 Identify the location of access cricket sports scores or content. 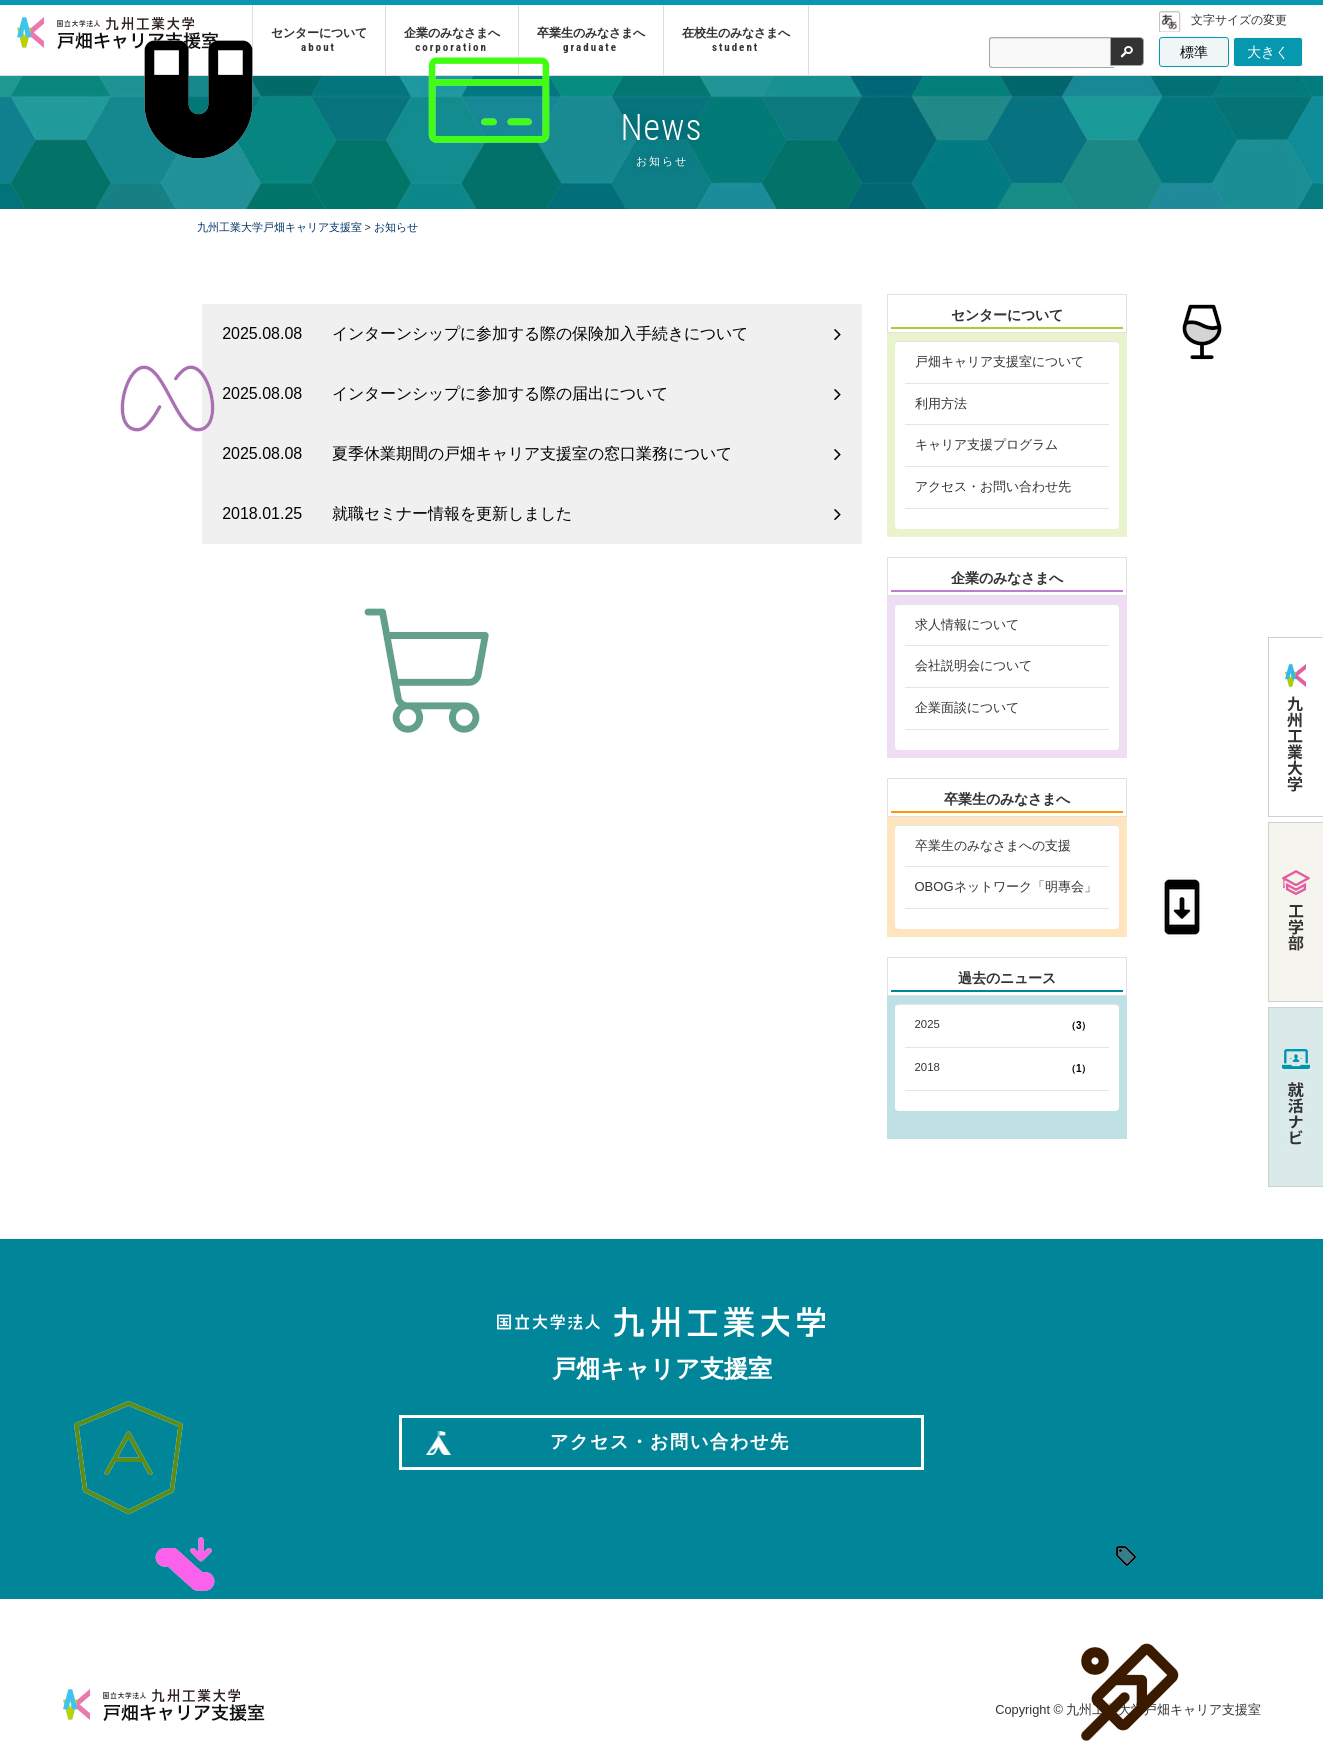
(1124, 1690).